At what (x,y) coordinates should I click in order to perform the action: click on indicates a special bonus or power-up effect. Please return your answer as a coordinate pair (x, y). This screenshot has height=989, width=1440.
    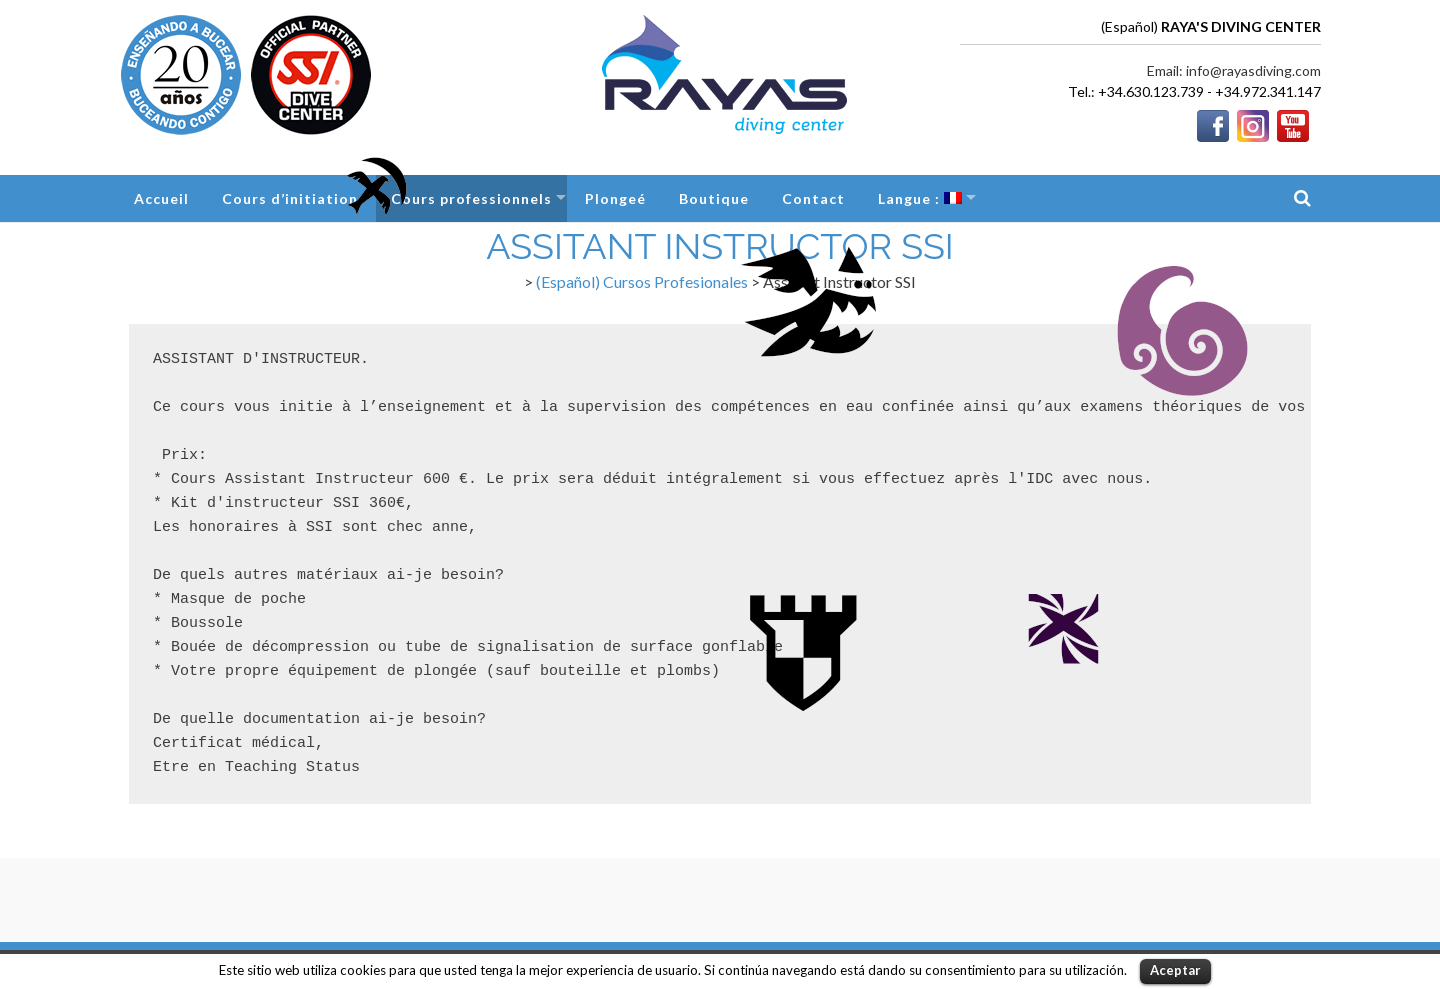
    Looking at the image, I should click on (1063, 628).